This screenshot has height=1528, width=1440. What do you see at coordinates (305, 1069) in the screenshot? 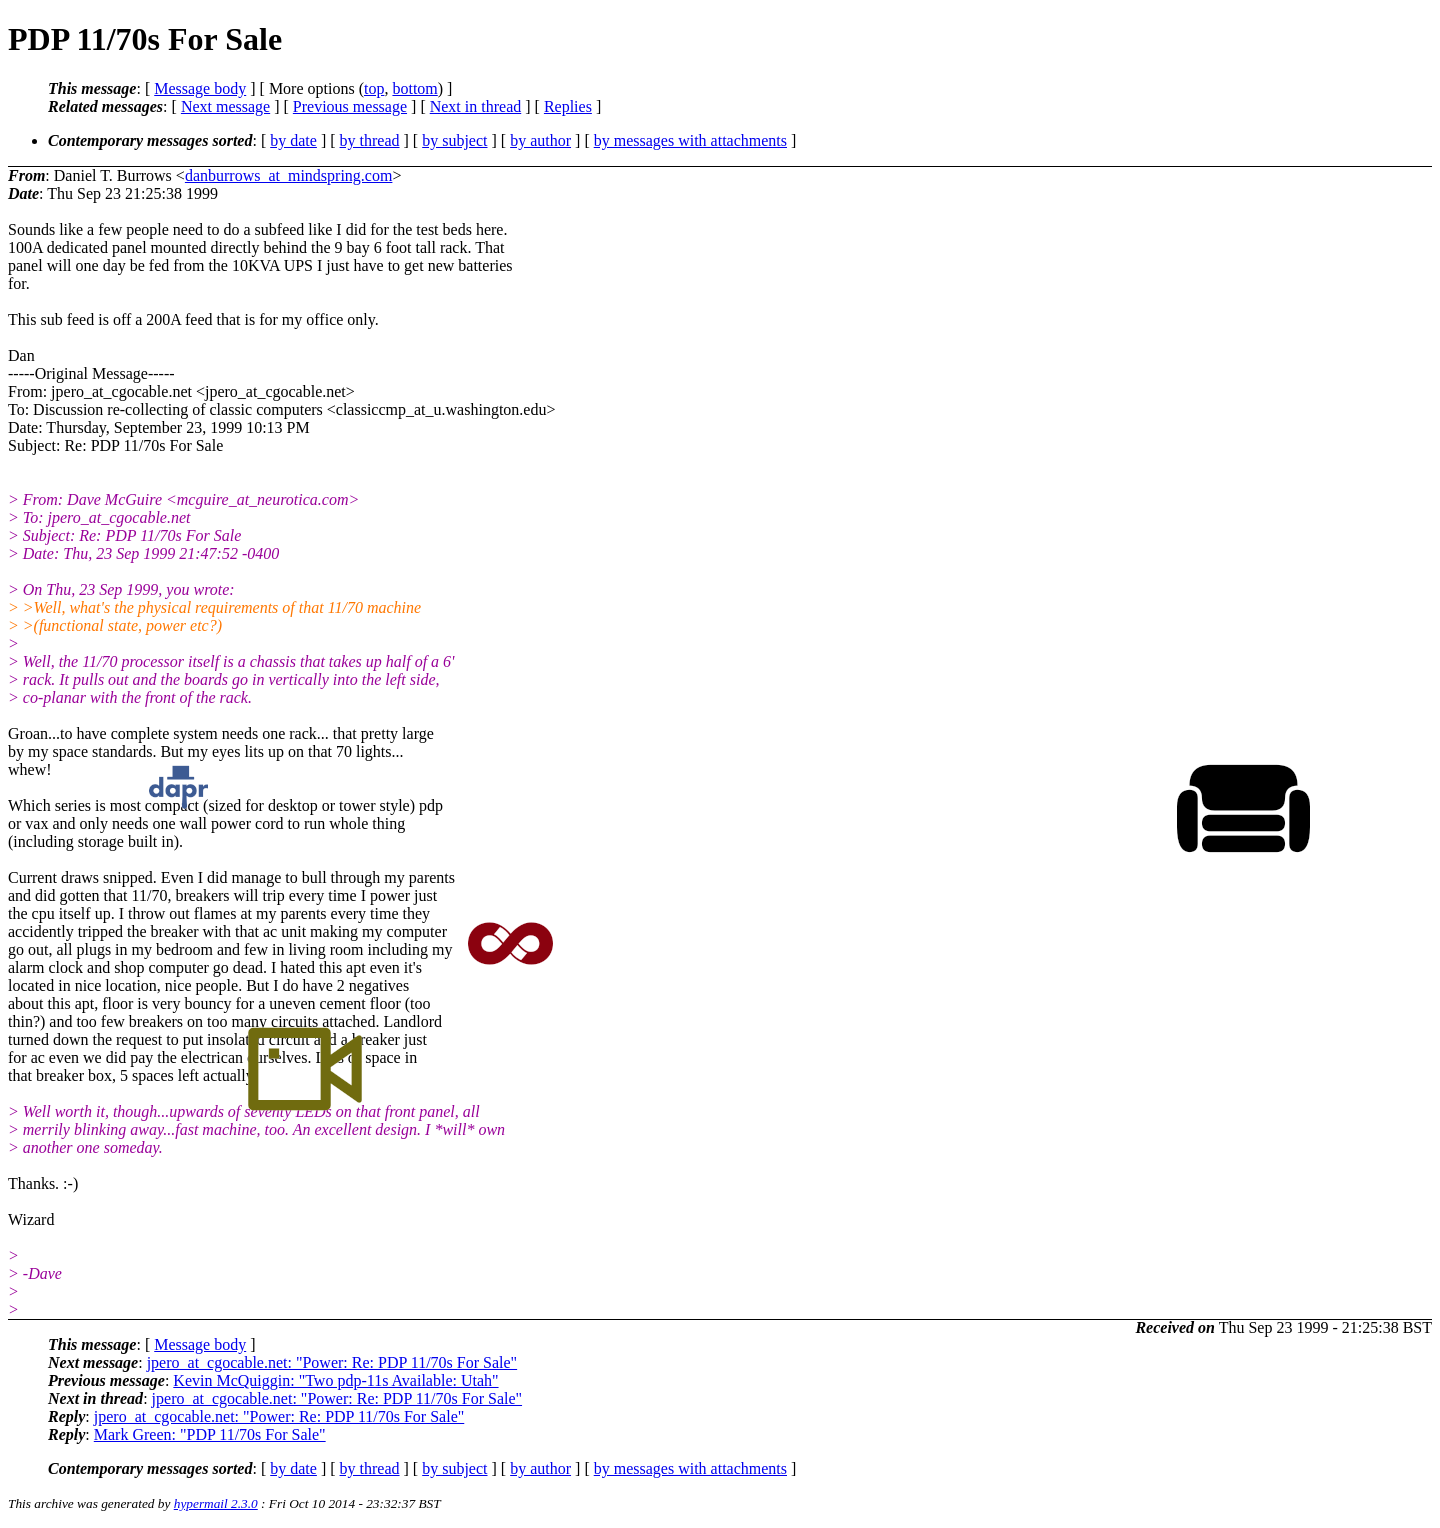
I see `start recording a video` at bounding box center [305, 1069].